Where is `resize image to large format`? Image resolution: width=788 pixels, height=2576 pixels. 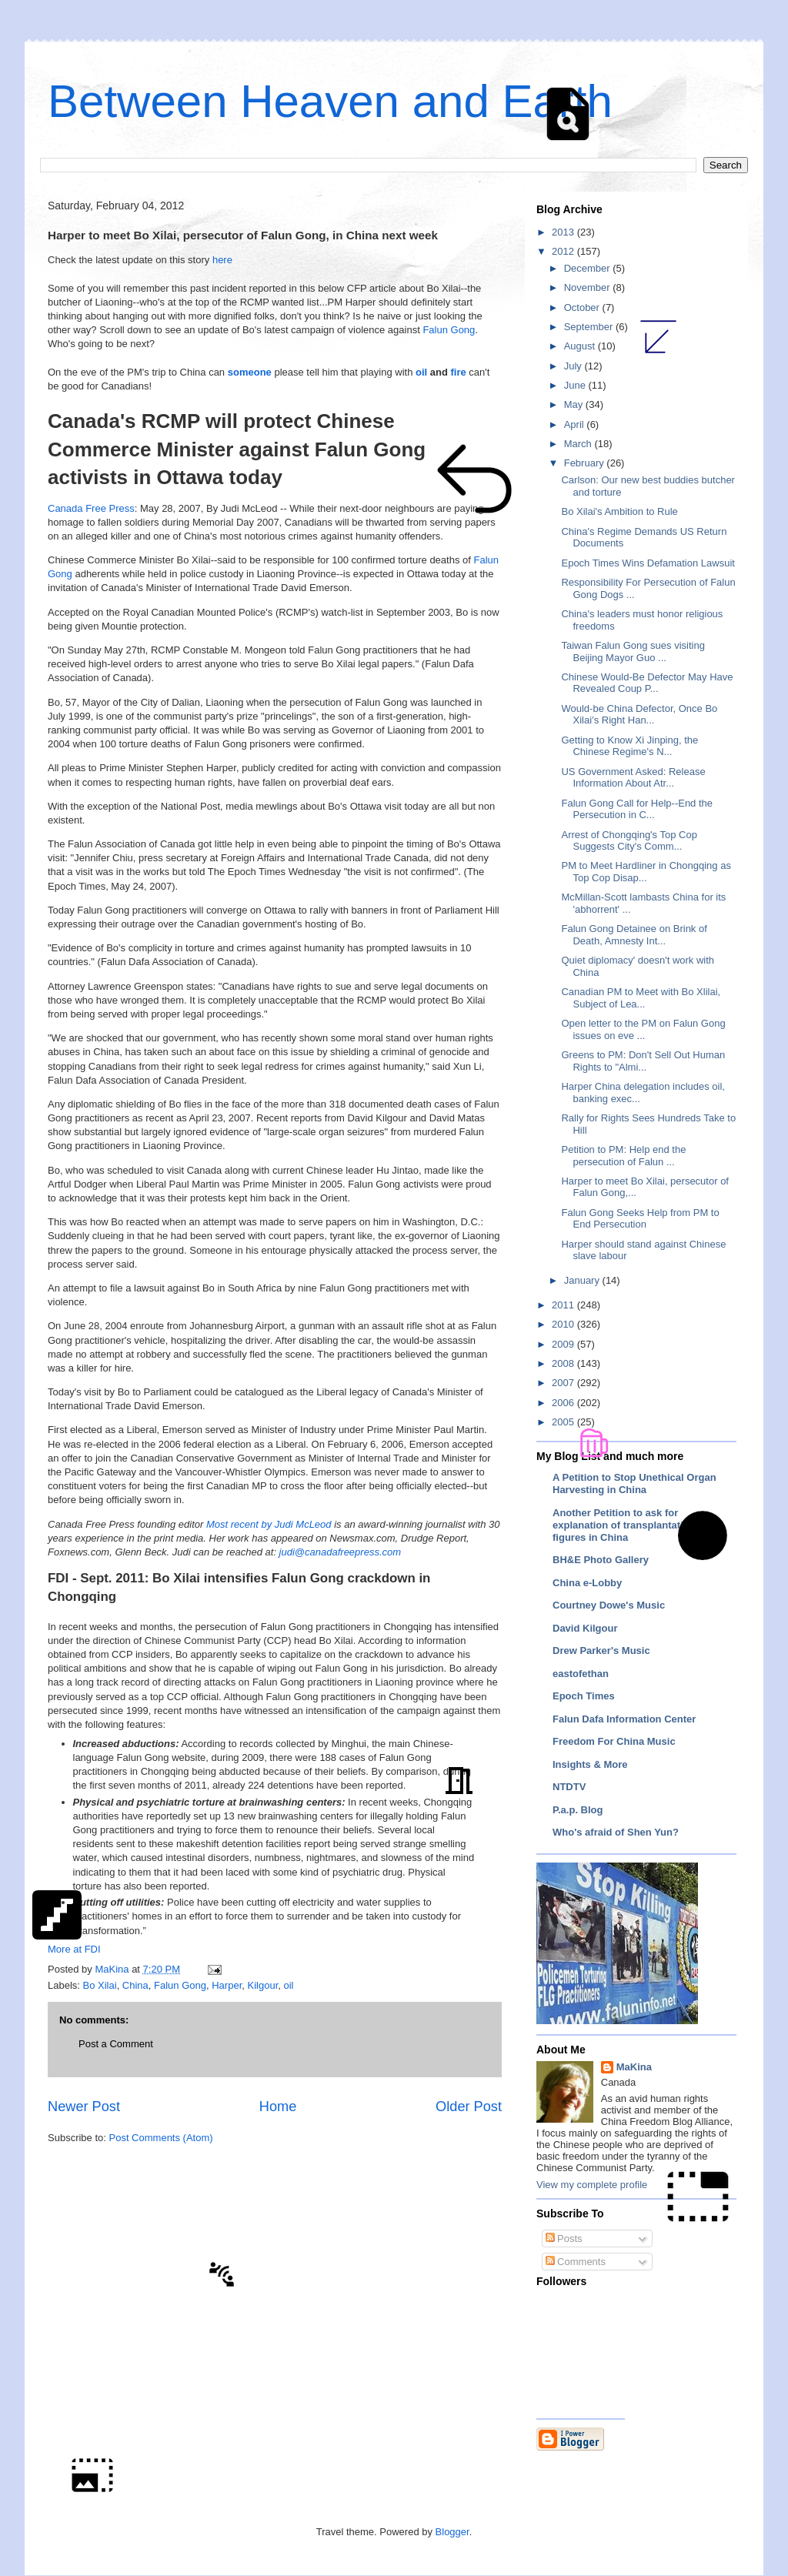 resize image to large format is located at coordinates (92, 2475).